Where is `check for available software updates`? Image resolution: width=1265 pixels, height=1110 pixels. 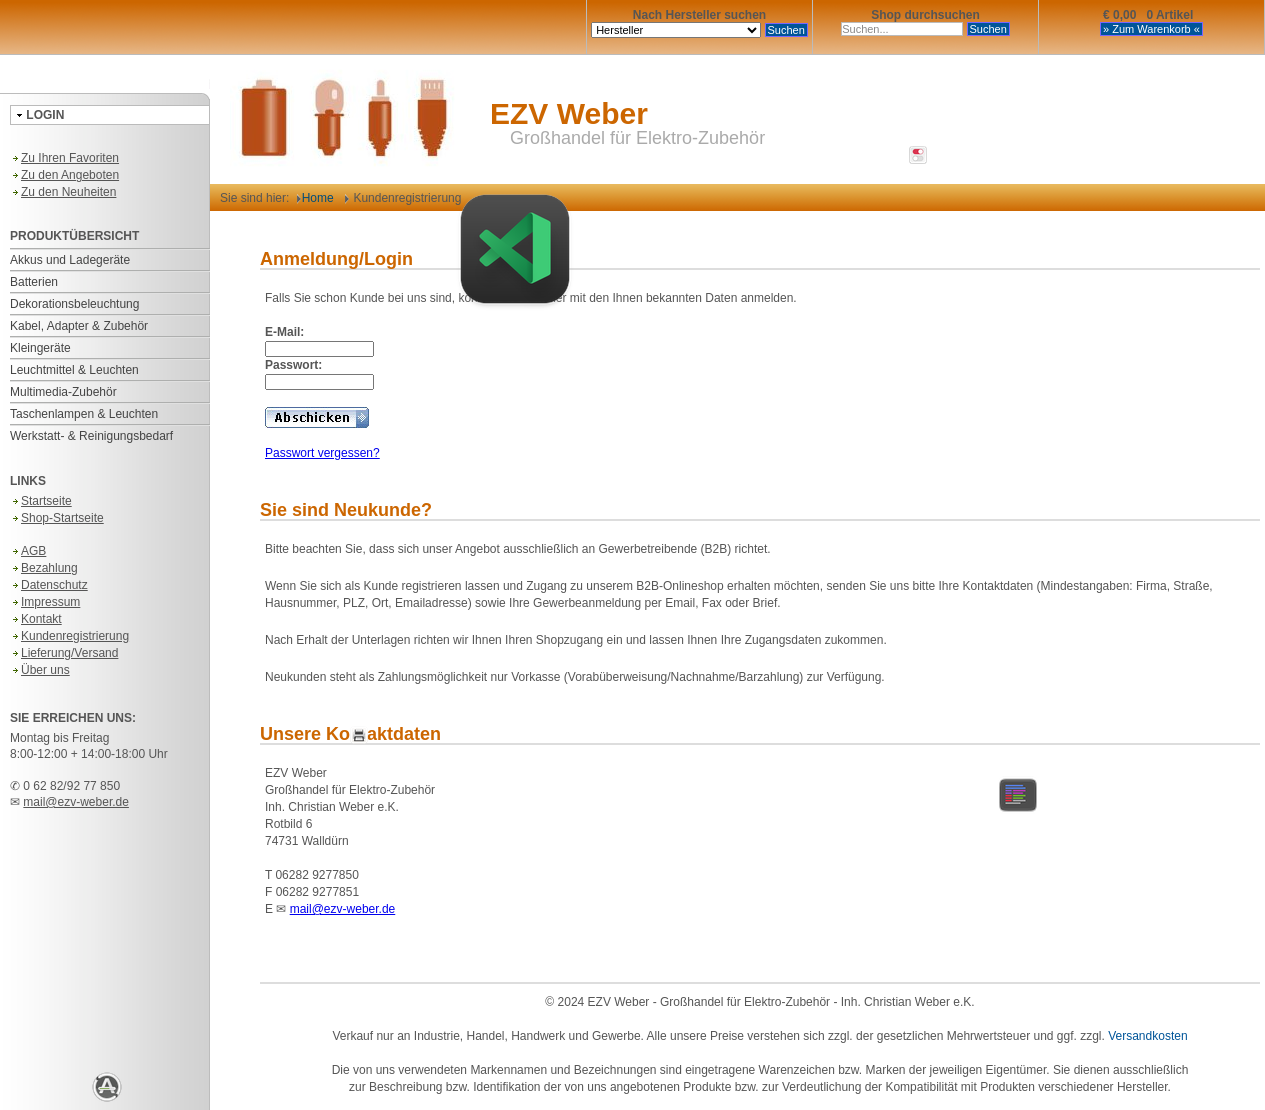 check for available software updates is located at coordinates (107, 1087).